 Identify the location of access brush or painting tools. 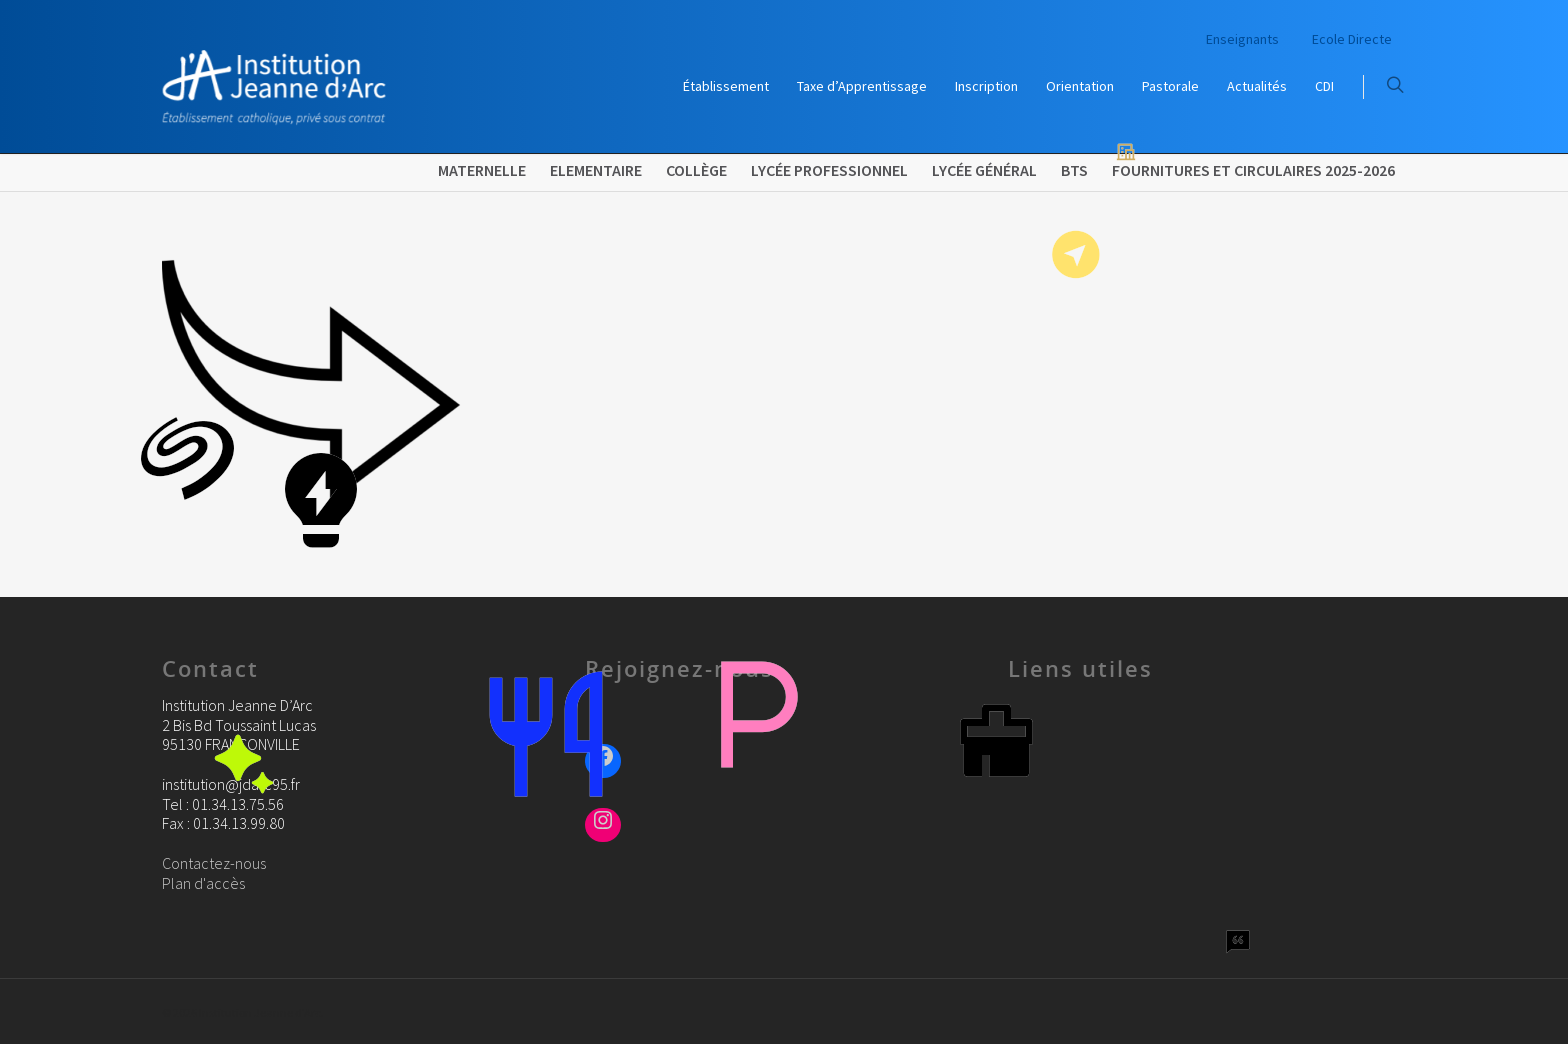
(996, 740).